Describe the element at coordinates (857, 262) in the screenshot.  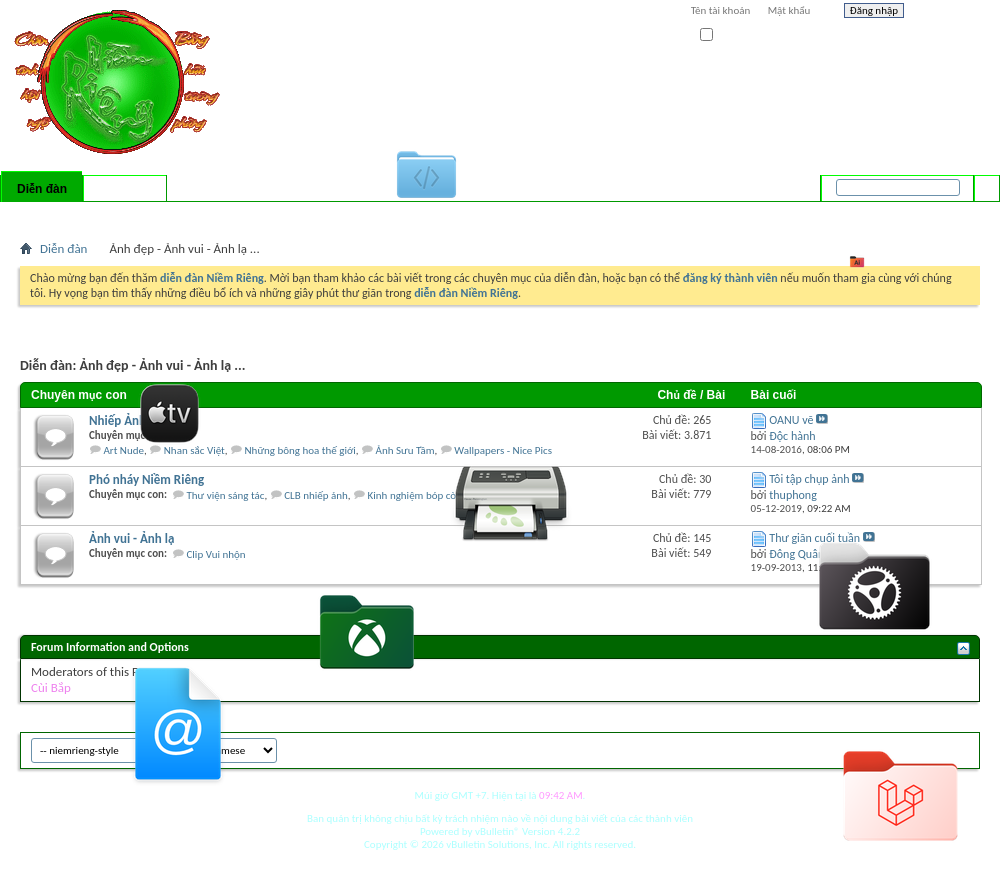
I see `open folder containing Adobe Illustrator files` at that location.